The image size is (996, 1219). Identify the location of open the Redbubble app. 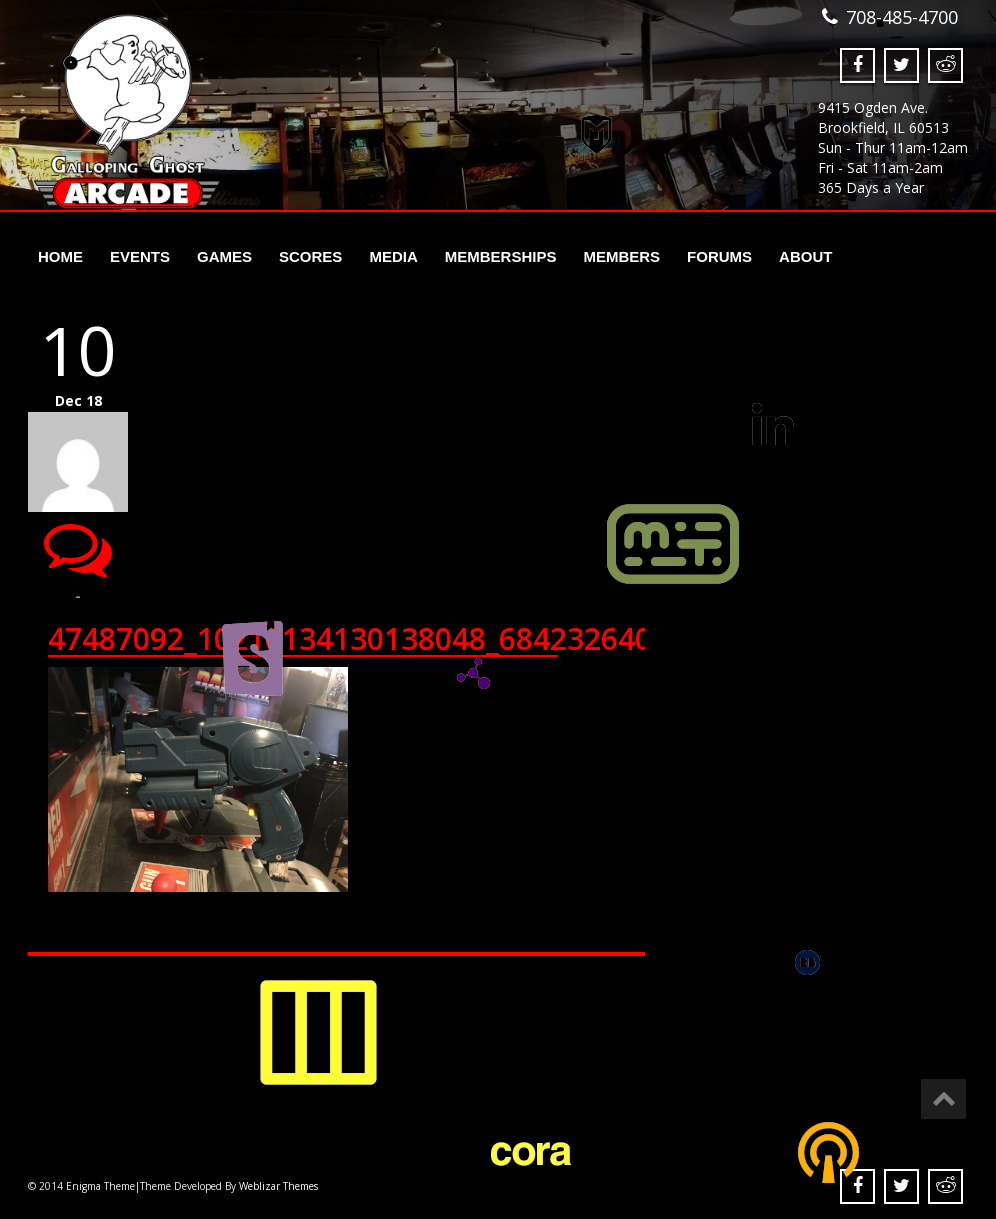
(807, 962).